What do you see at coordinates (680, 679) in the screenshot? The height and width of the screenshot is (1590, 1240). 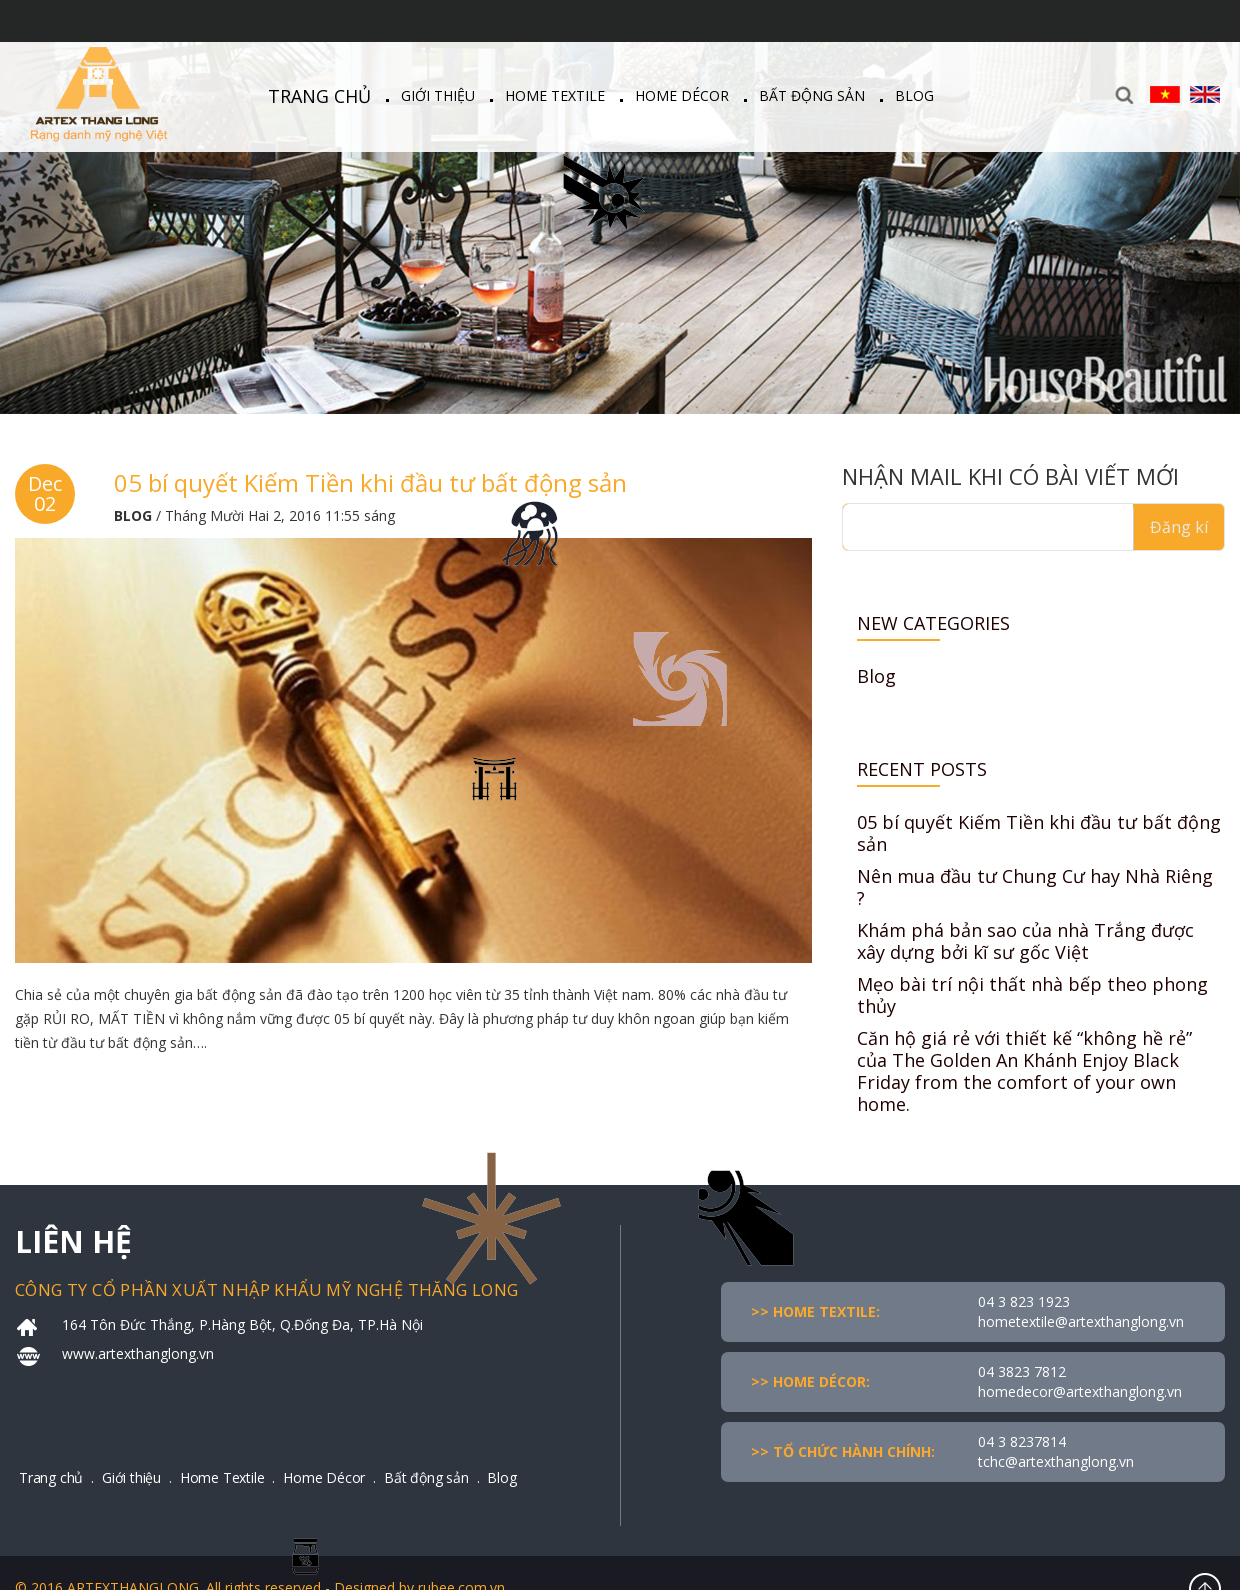 I see `indicates wind or air-based ability in game` at bounding box center [680, 679].